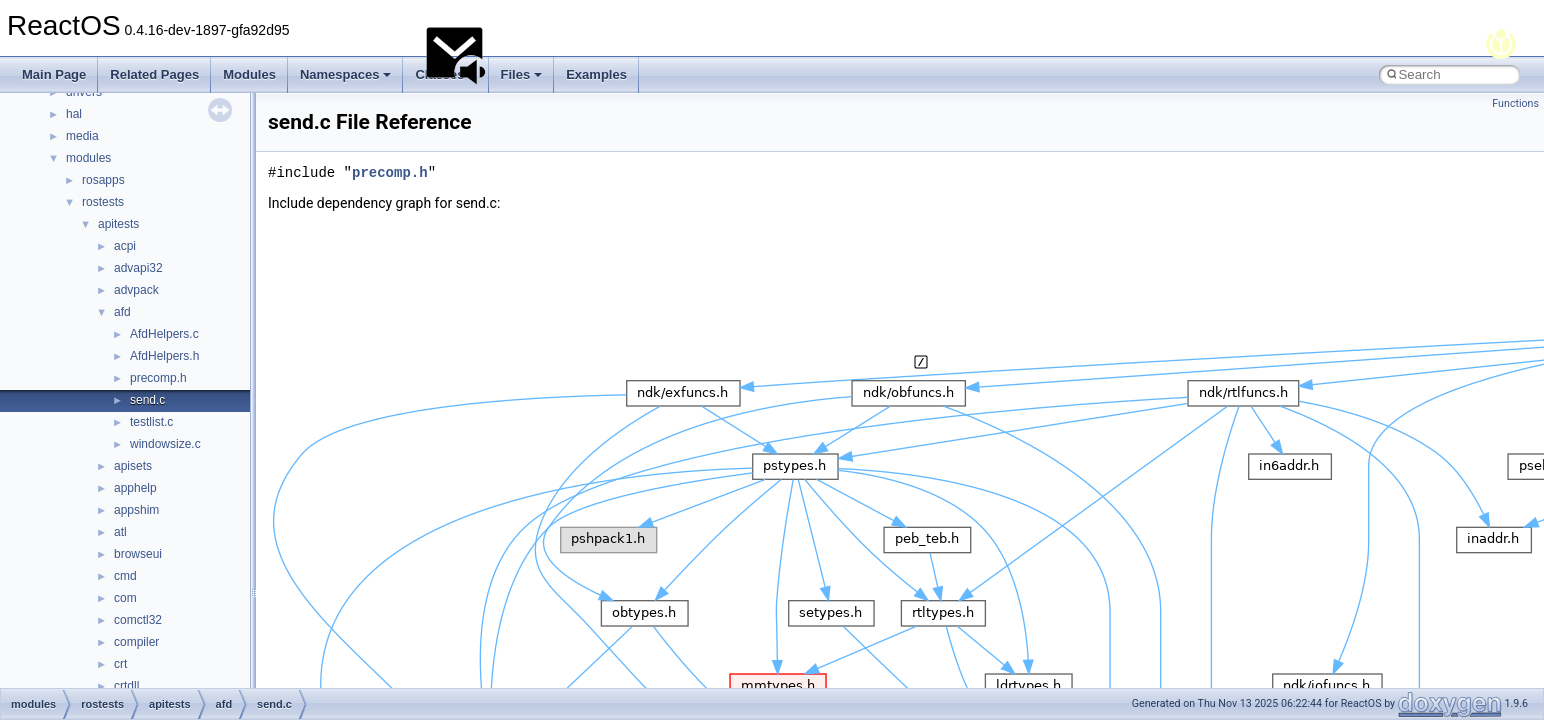 The image size is (1544, 720). What do you see at coordinates (1501, 44) in the screenshot?
I see `visit the Wikimedia Foundation website` at bounding box center [1501, 44].